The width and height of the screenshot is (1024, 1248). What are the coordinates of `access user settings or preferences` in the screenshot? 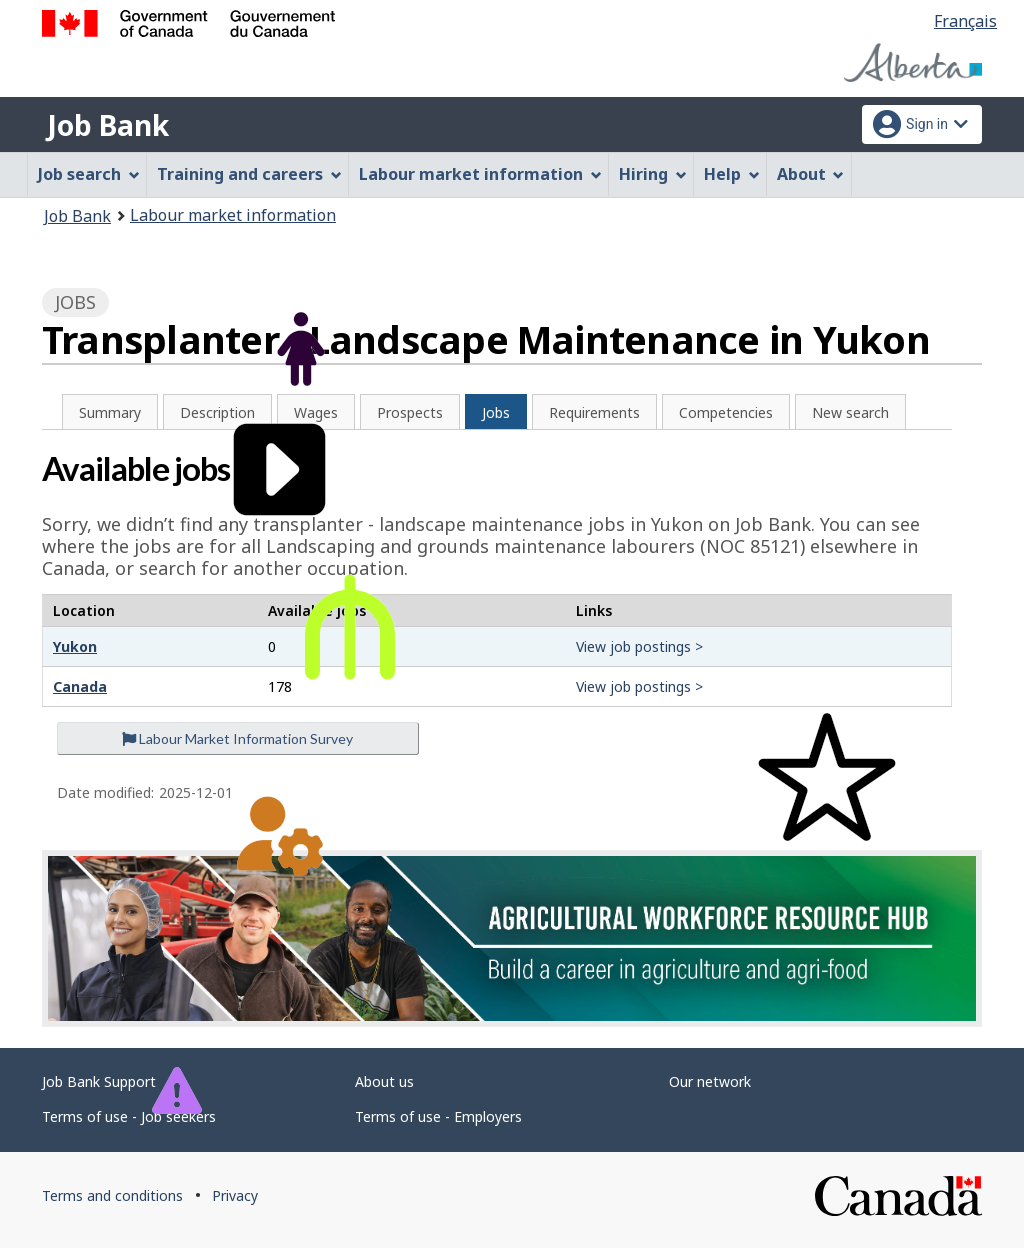 It's located at (277, 833).